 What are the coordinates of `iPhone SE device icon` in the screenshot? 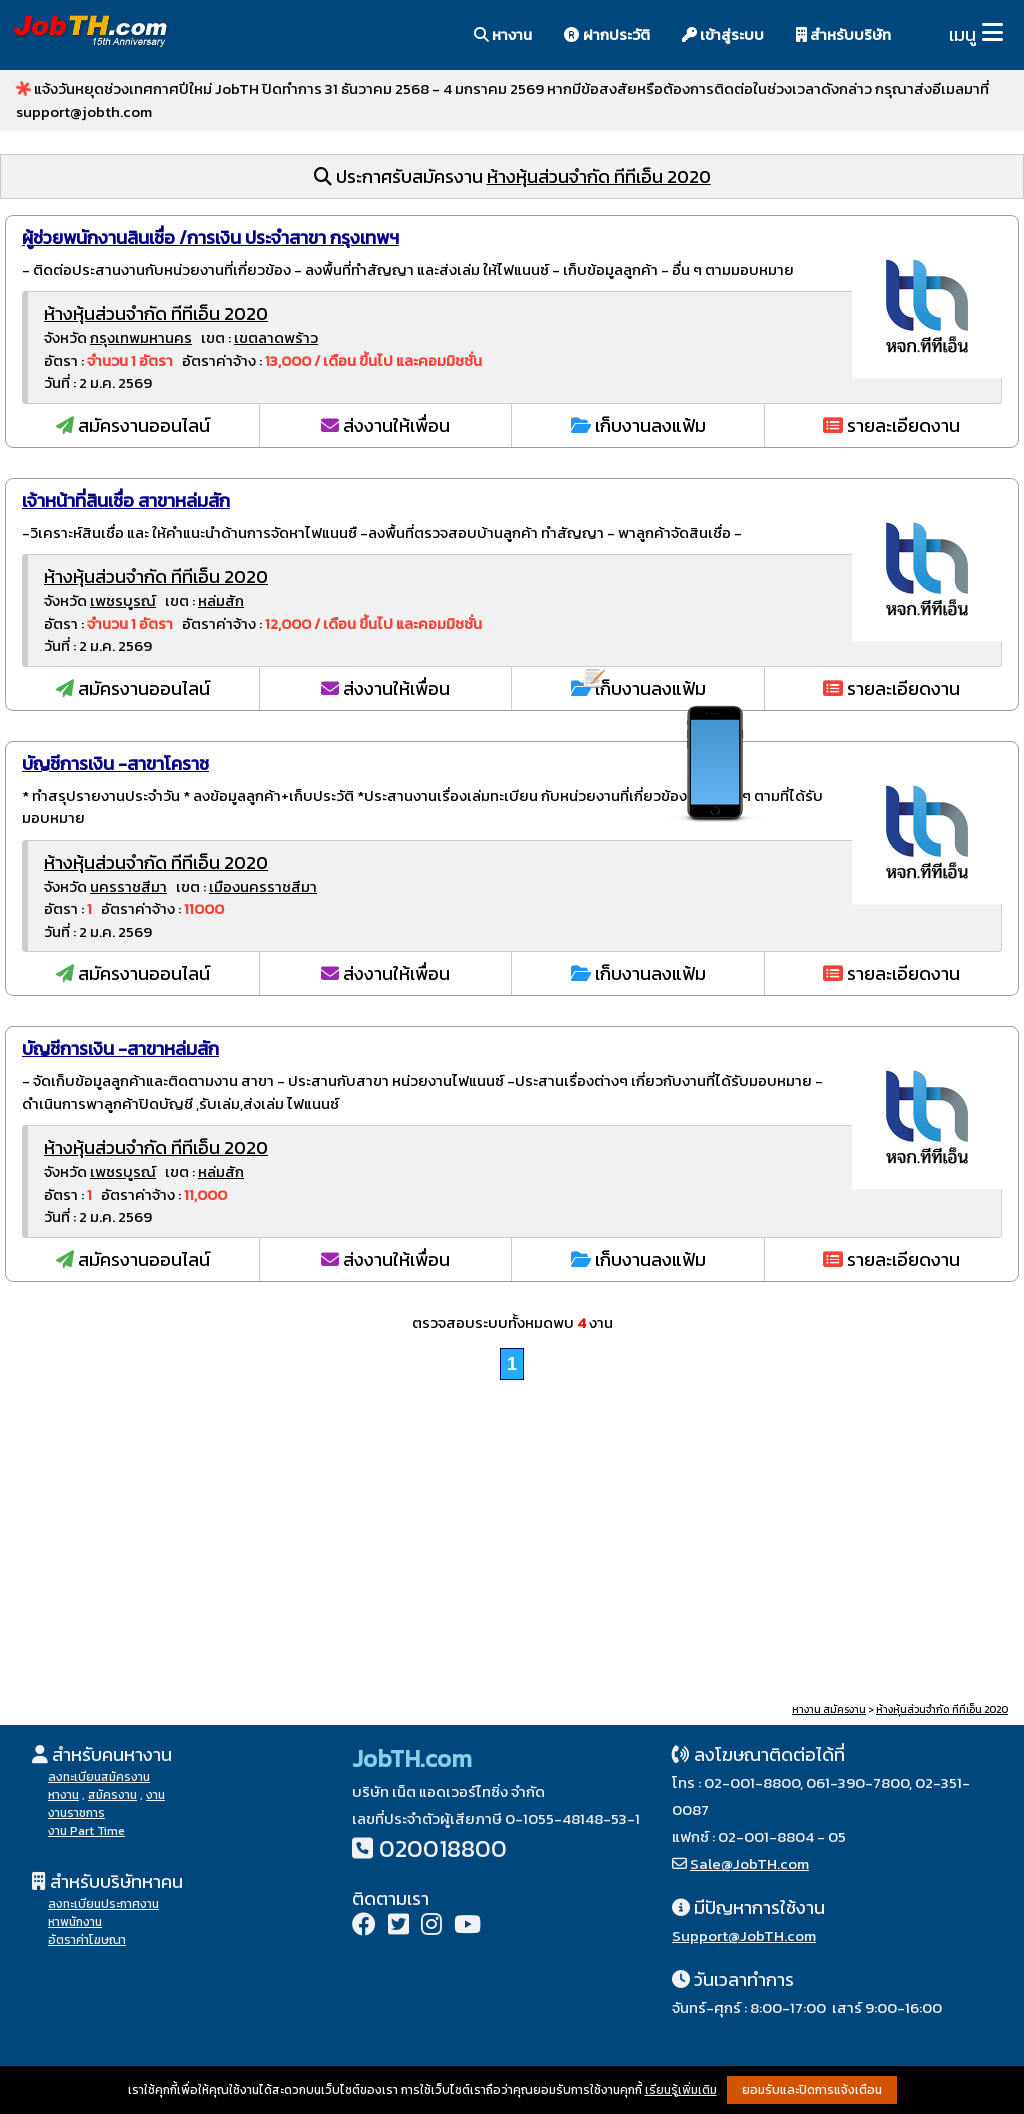 It's located at (715, 764).